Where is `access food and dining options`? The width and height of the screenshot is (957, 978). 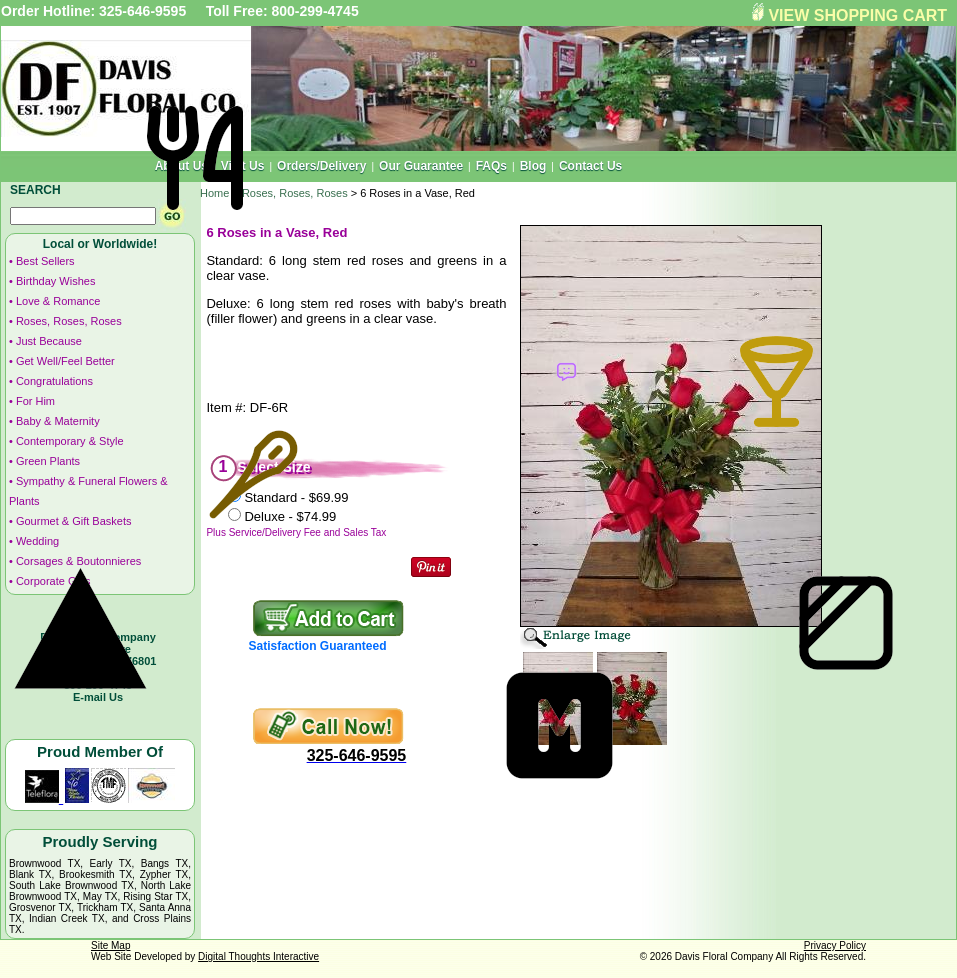
access food and dining options is located at coordinates (197, 156).